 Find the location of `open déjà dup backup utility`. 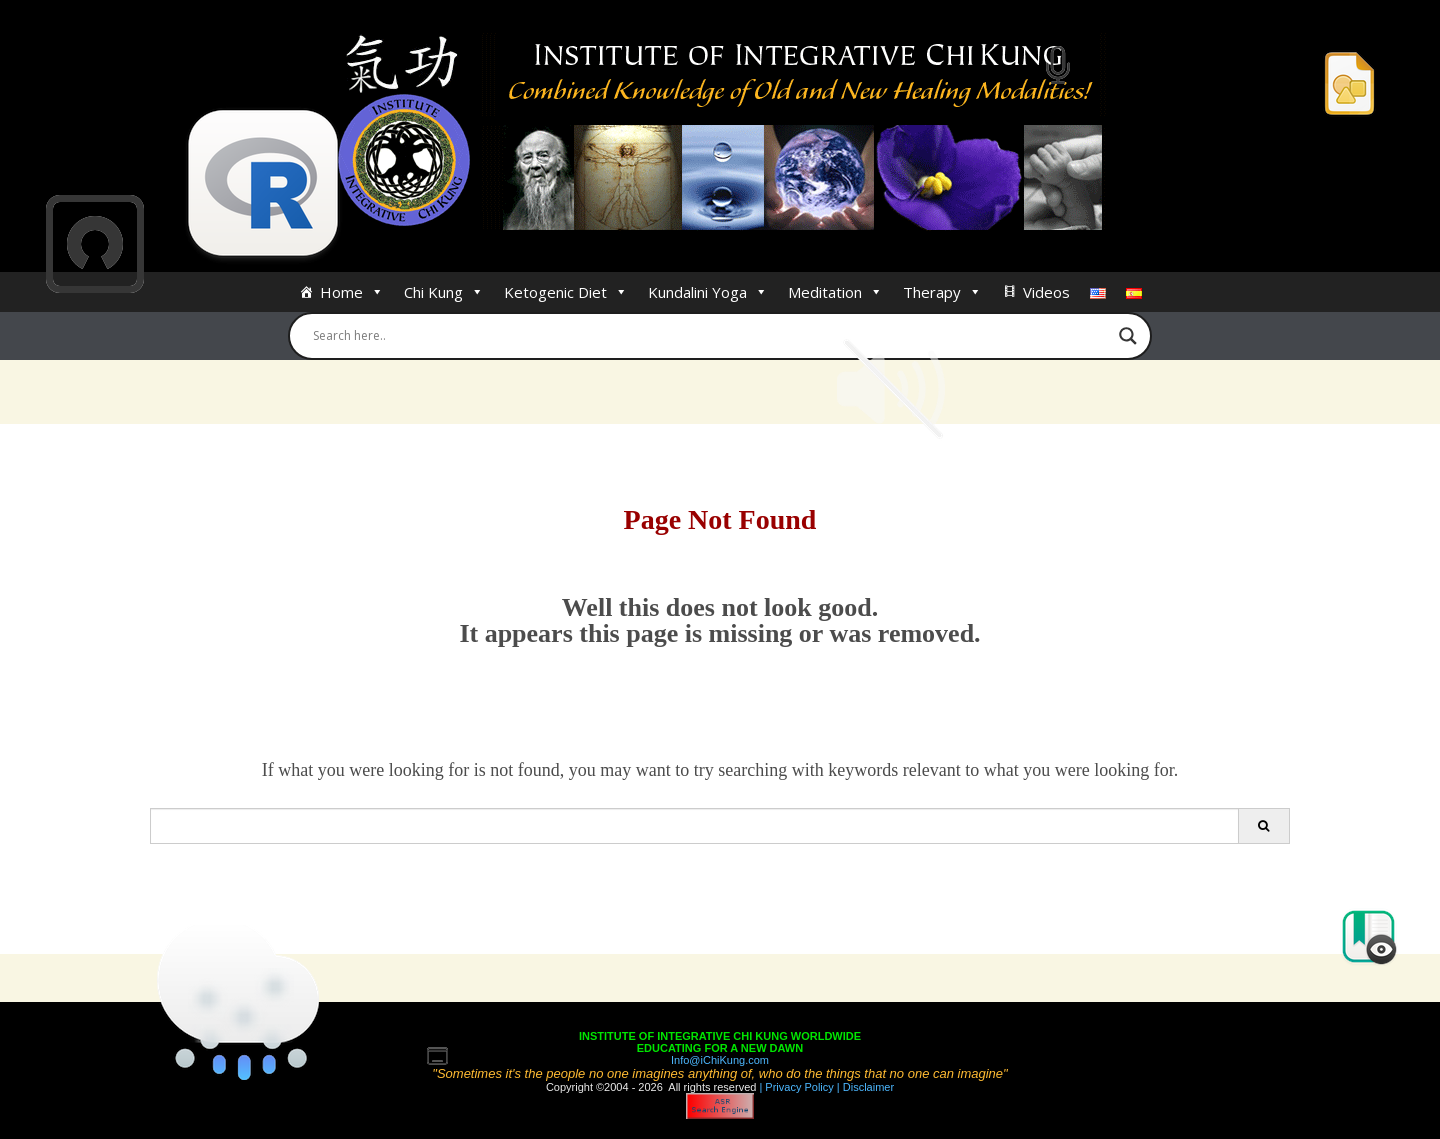

open déjà dup backup utility is located at coordinates (95, 244).